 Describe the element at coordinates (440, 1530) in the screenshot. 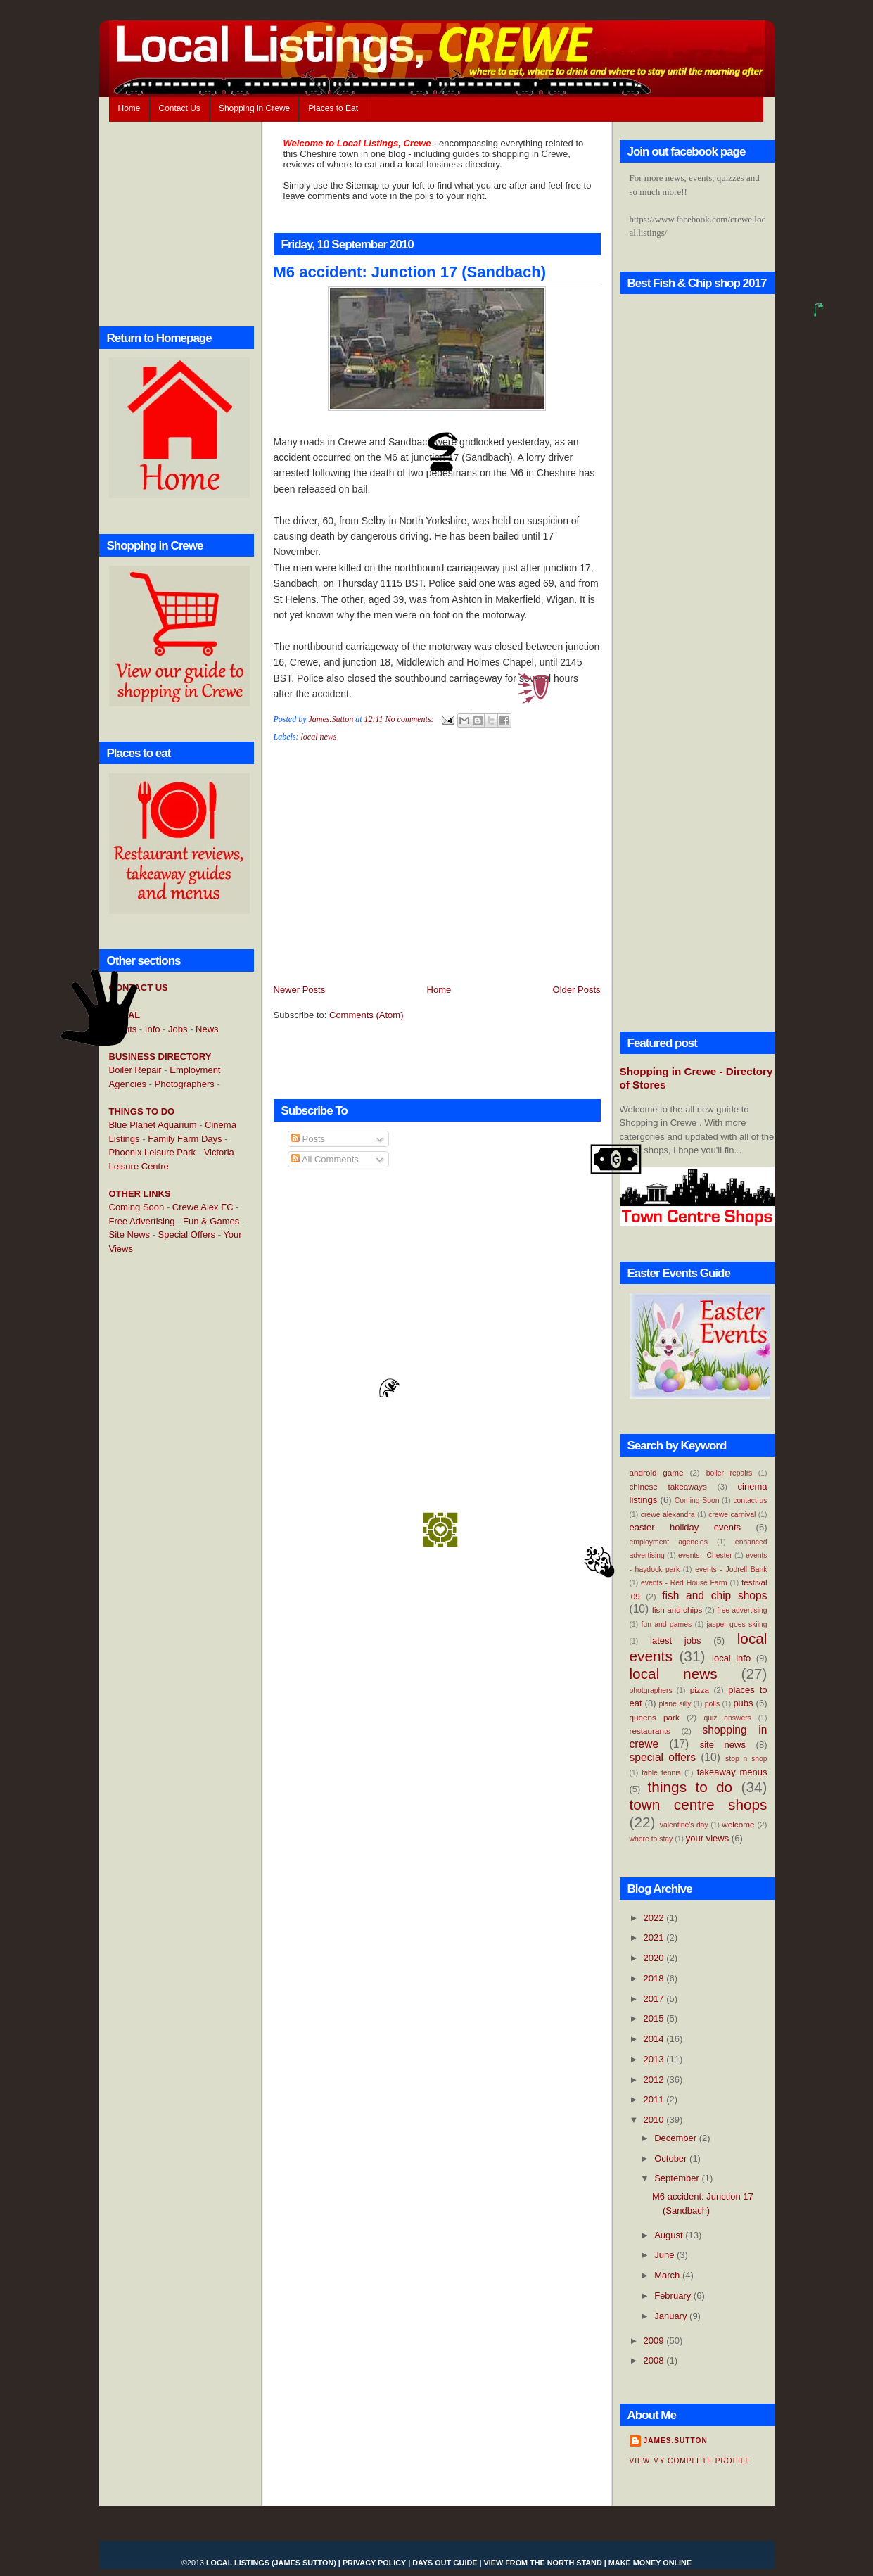

I see `companion cube item or collectible from Portal` at that location.